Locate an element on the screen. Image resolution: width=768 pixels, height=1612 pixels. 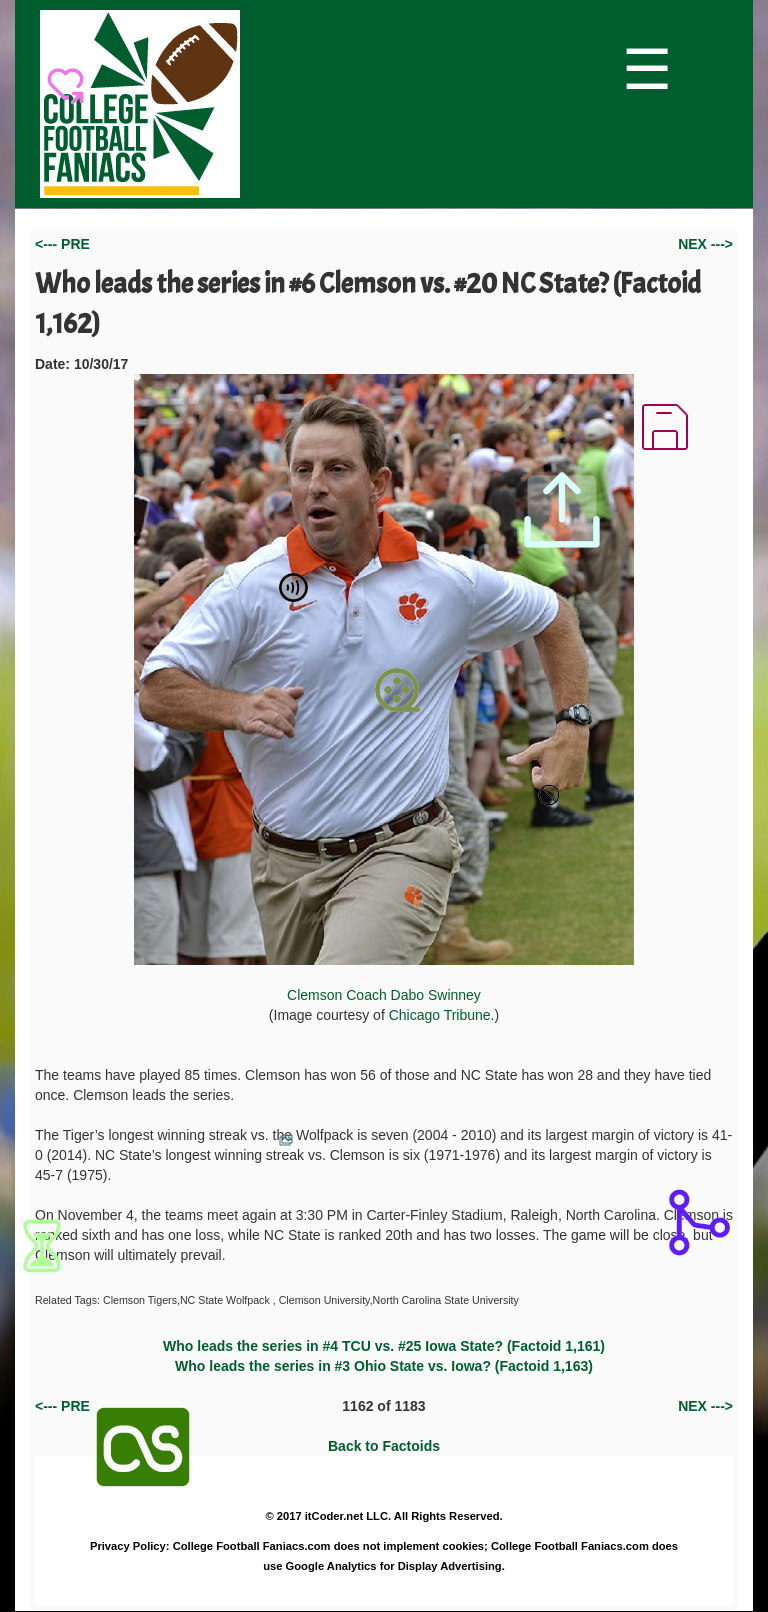
view photo gallery or image library is located at coordinates (286, 1140).